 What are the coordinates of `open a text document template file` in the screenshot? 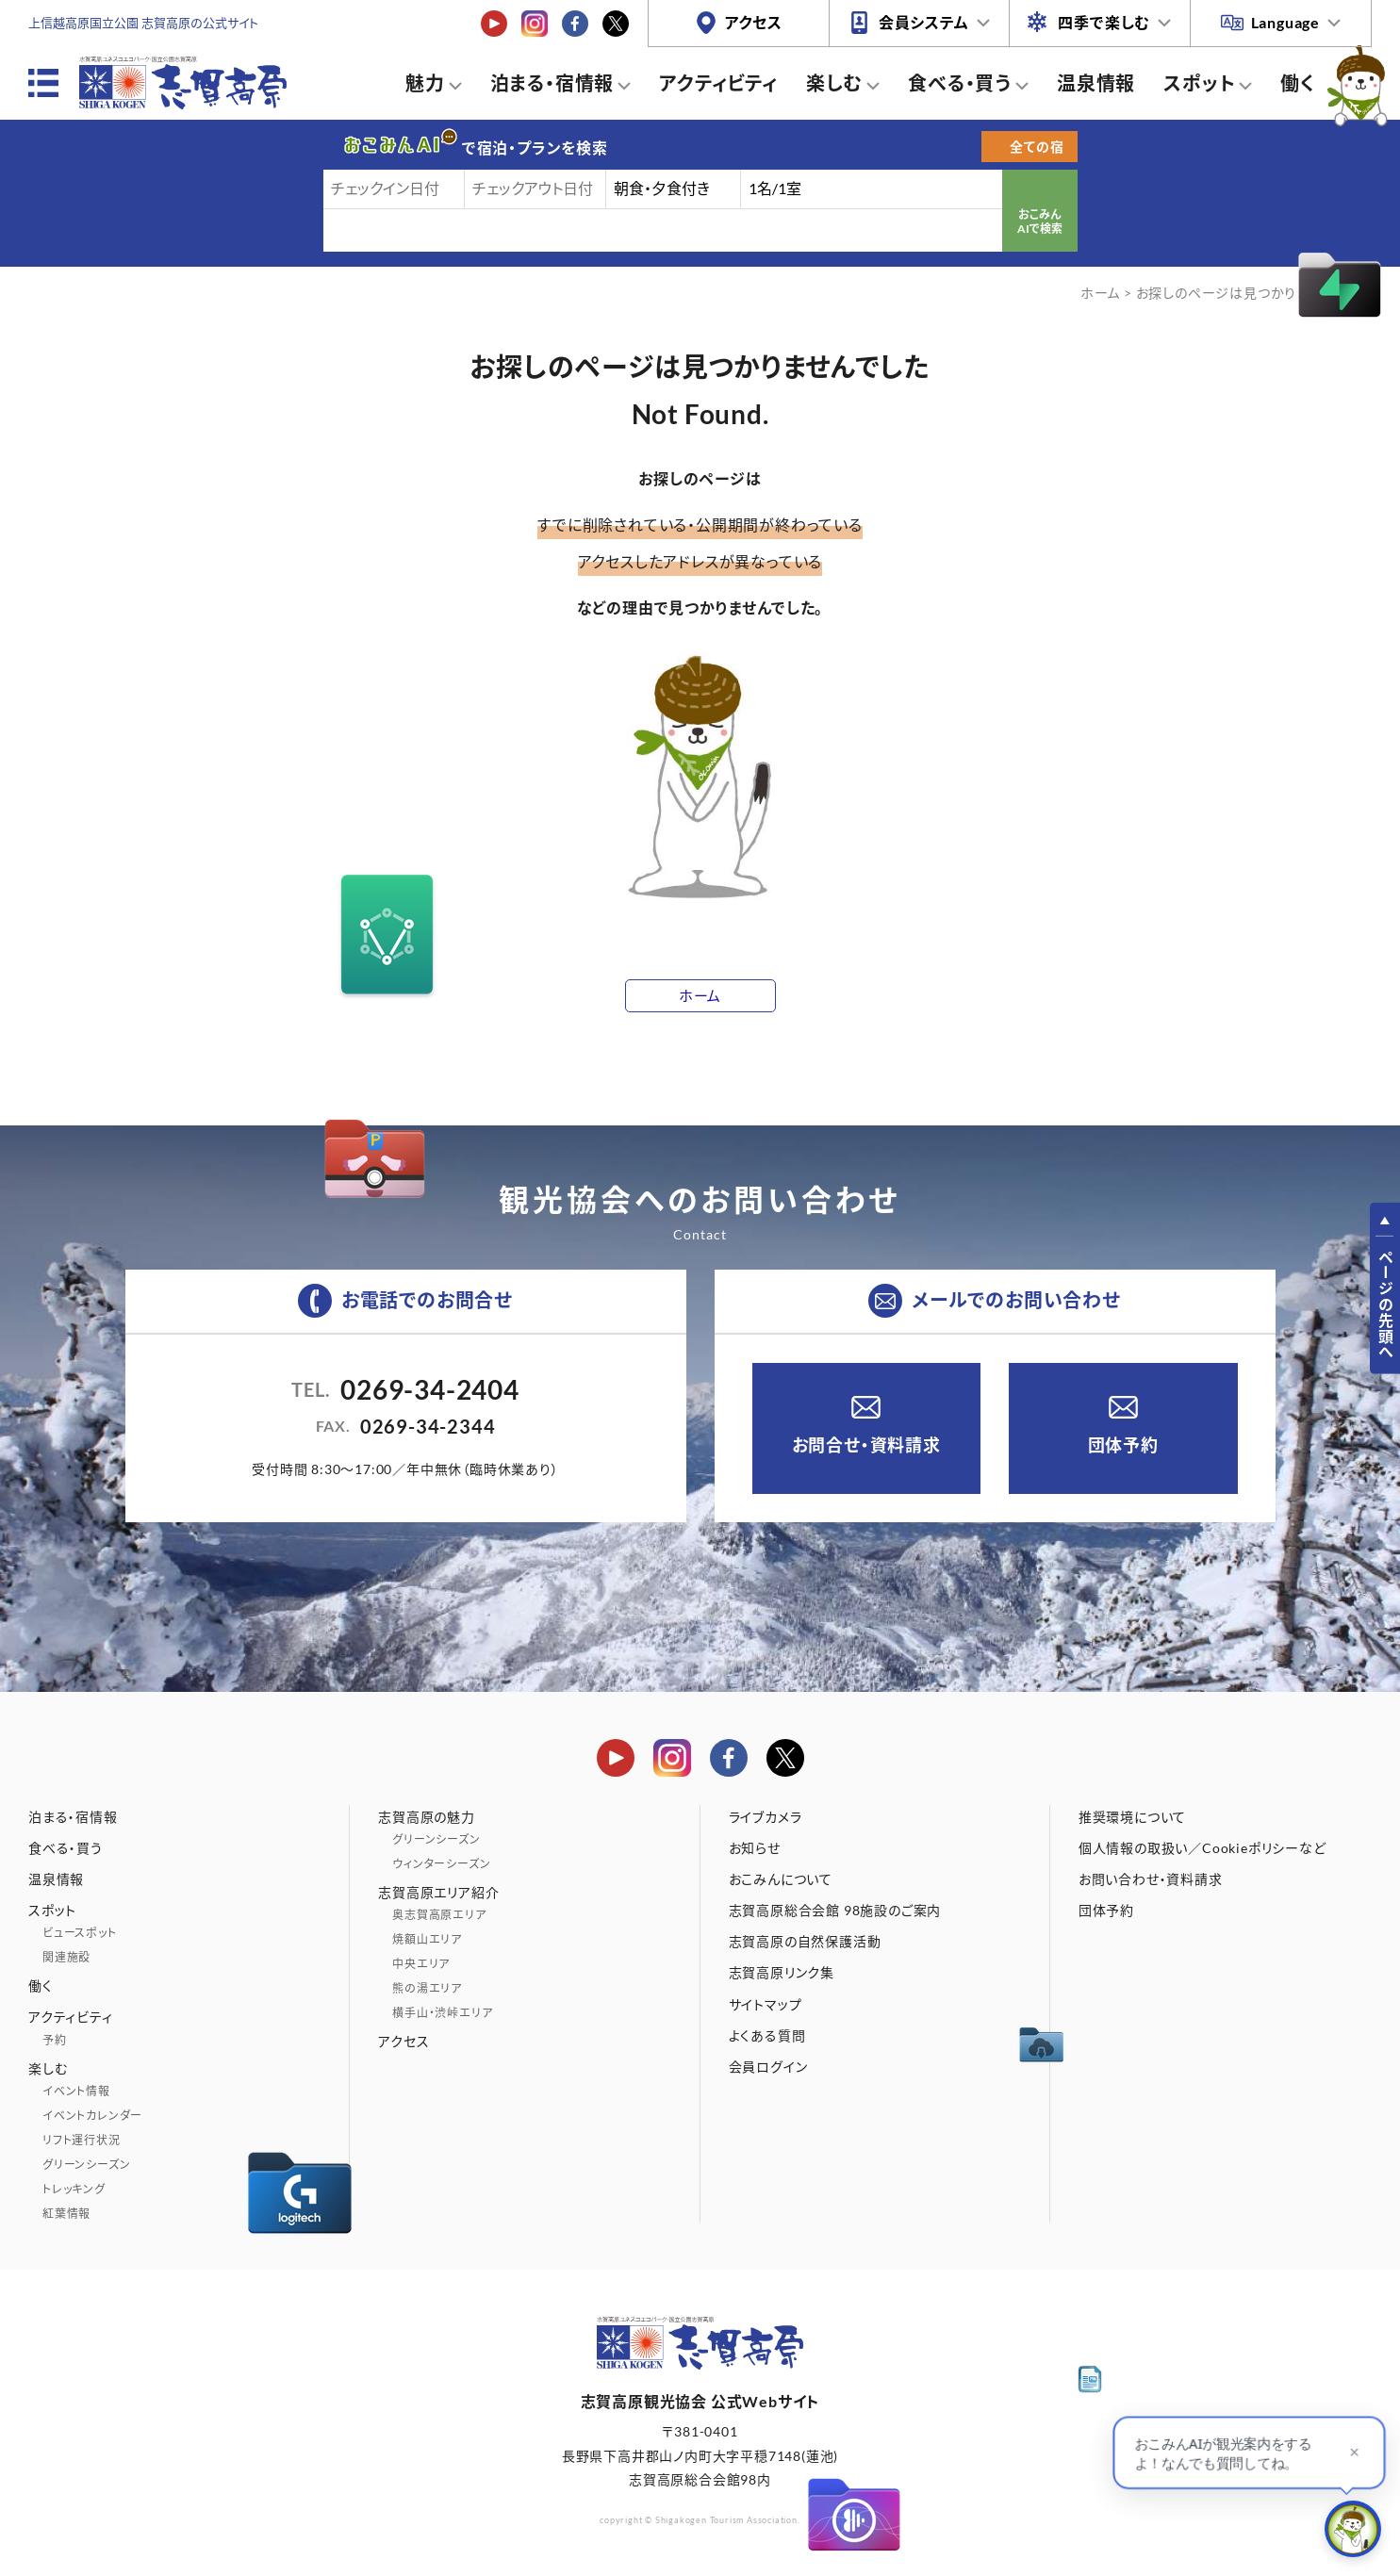 It's located at (1090, 2379).